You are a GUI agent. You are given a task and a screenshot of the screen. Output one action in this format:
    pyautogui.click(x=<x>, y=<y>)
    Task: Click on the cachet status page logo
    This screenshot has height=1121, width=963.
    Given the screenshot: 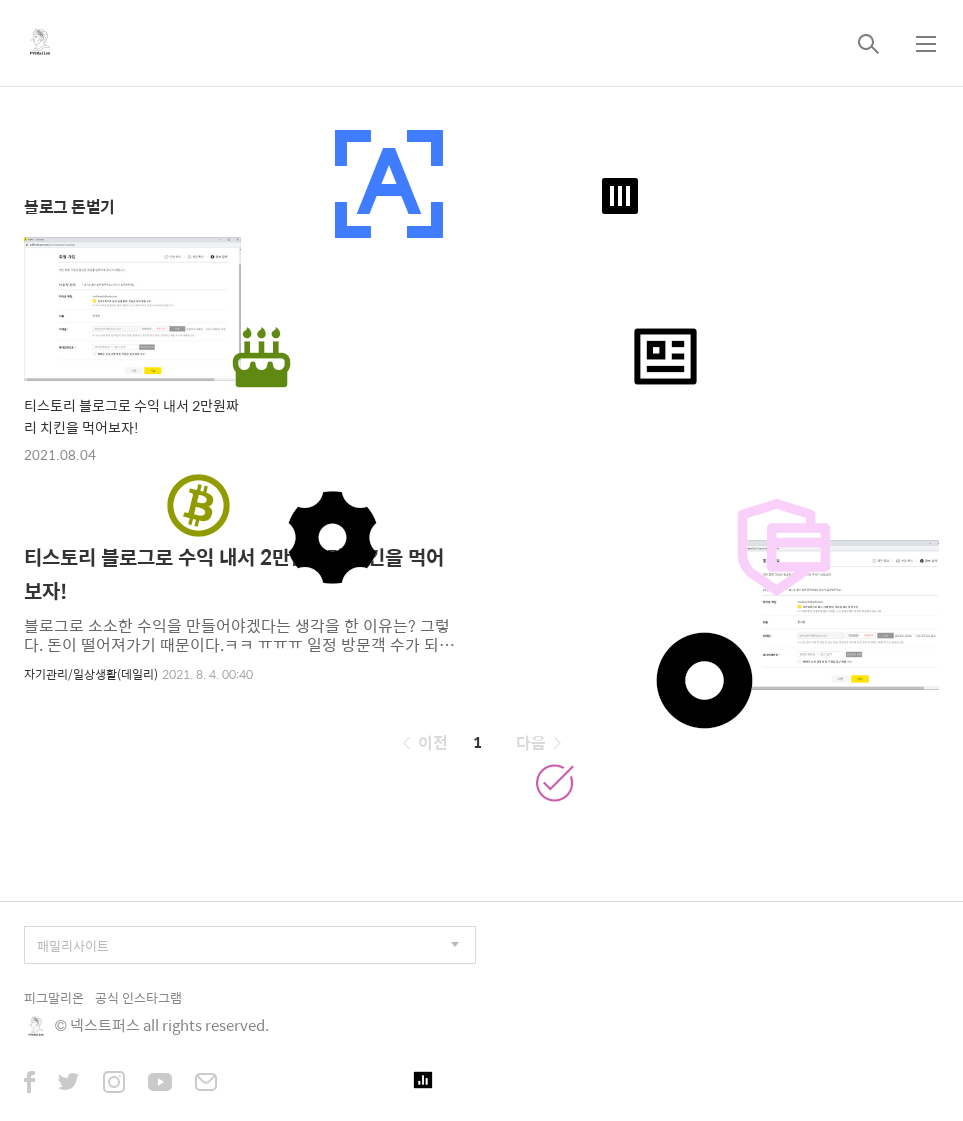 What is the action you would take?
    pyautogui.click(x=555, y=783)
    